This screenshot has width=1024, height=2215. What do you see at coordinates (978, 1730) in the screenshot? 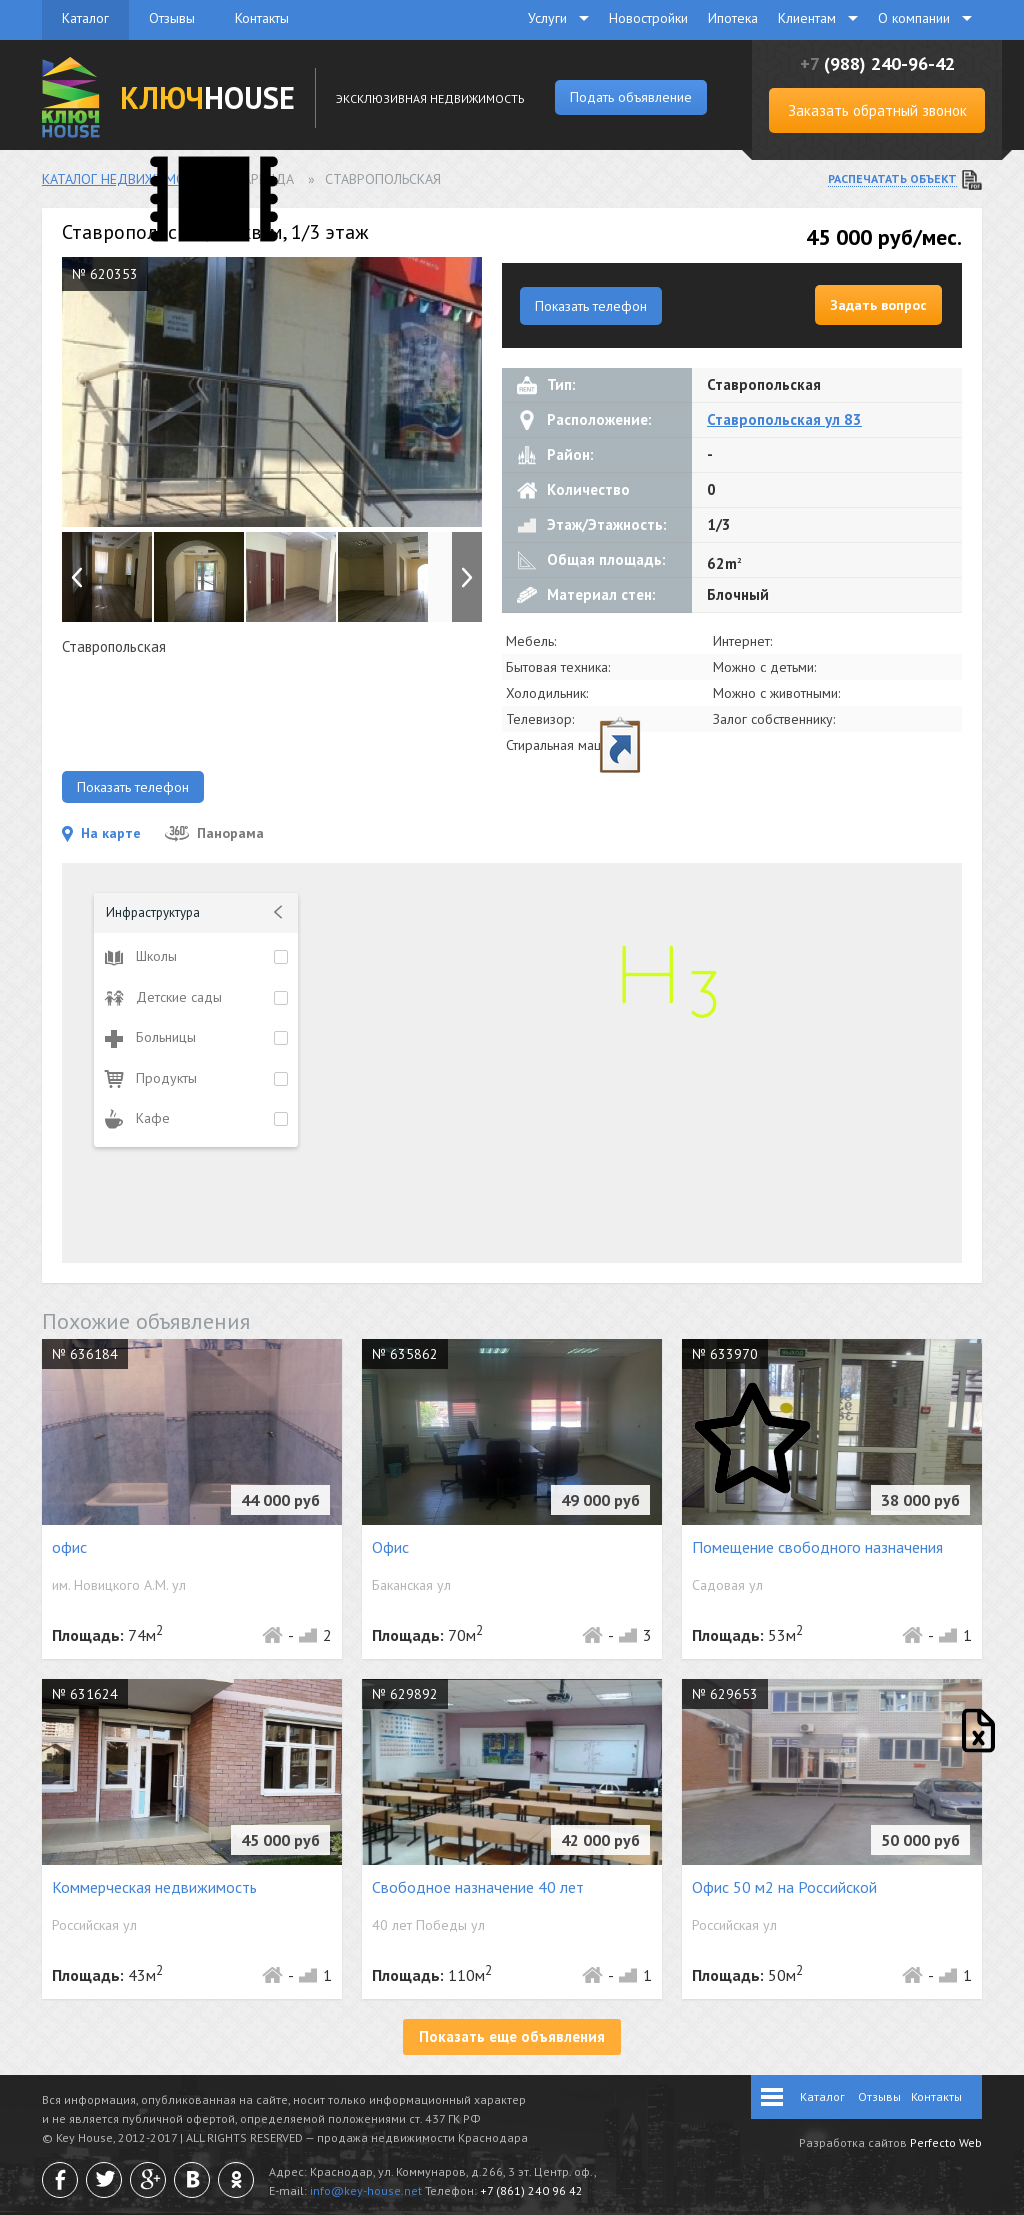
I see `open or view an excel spreadsheet` at bounding box center [978, 1730].